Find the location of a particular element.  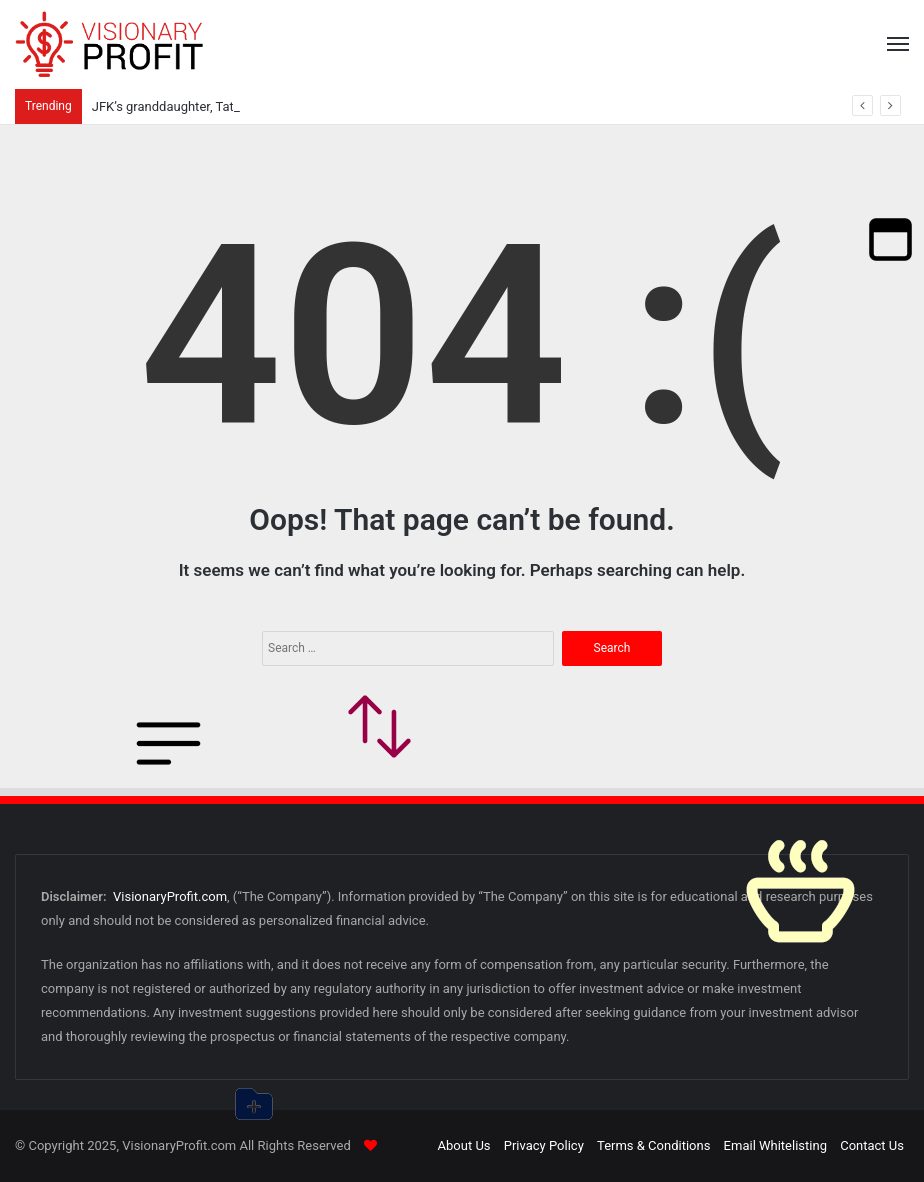

sort items in ascending or descending order is located at coordinates (379, 726).